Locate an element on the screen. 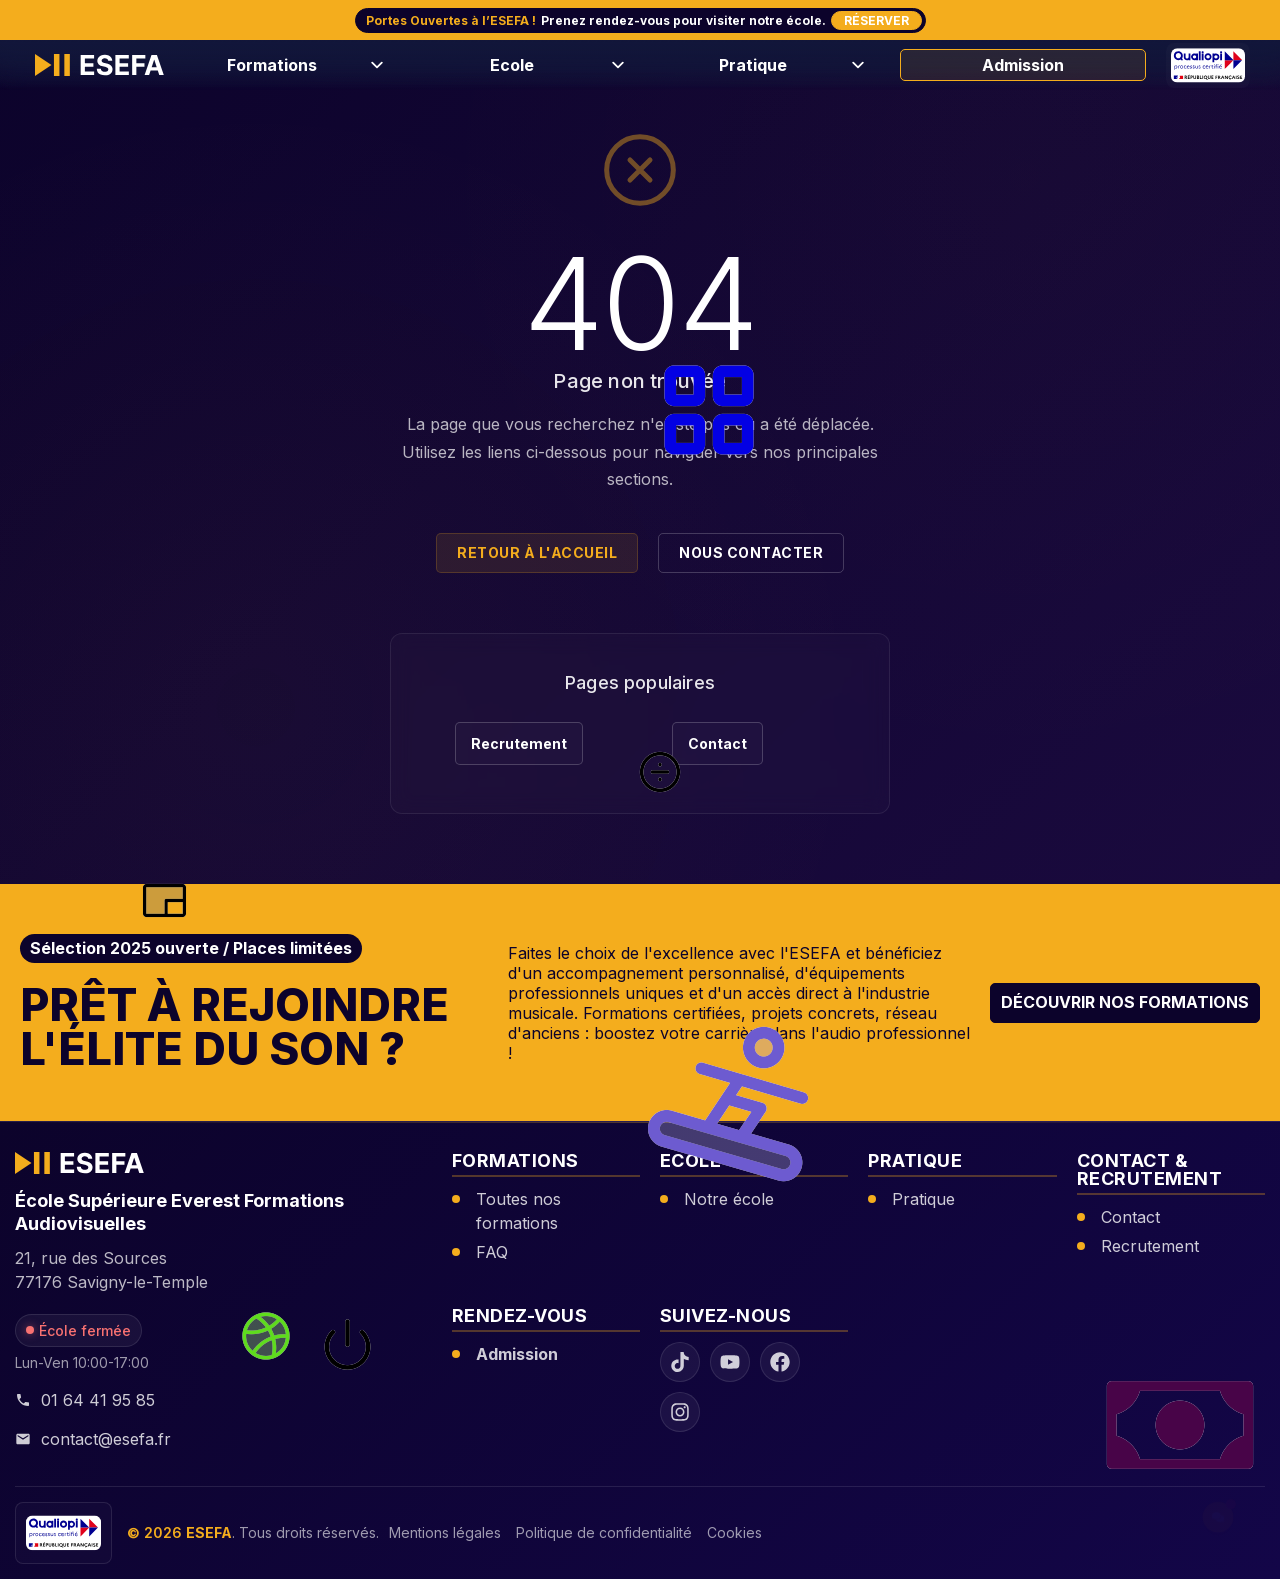 The width and height of the screenshot is (1280, 1579). enable picture-in-picture mode is located at coordinates (164, 900).